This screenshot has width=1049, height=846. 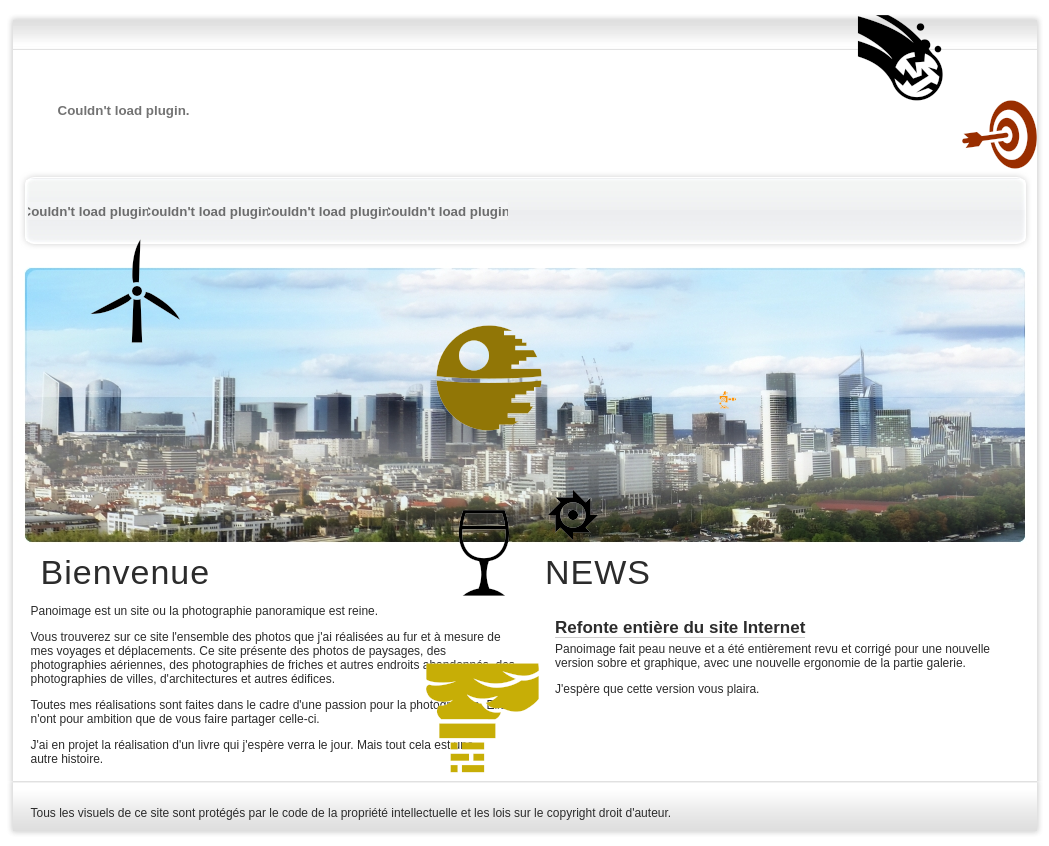 I want to click on circular saw tool icon, so click(x=573, y=515).